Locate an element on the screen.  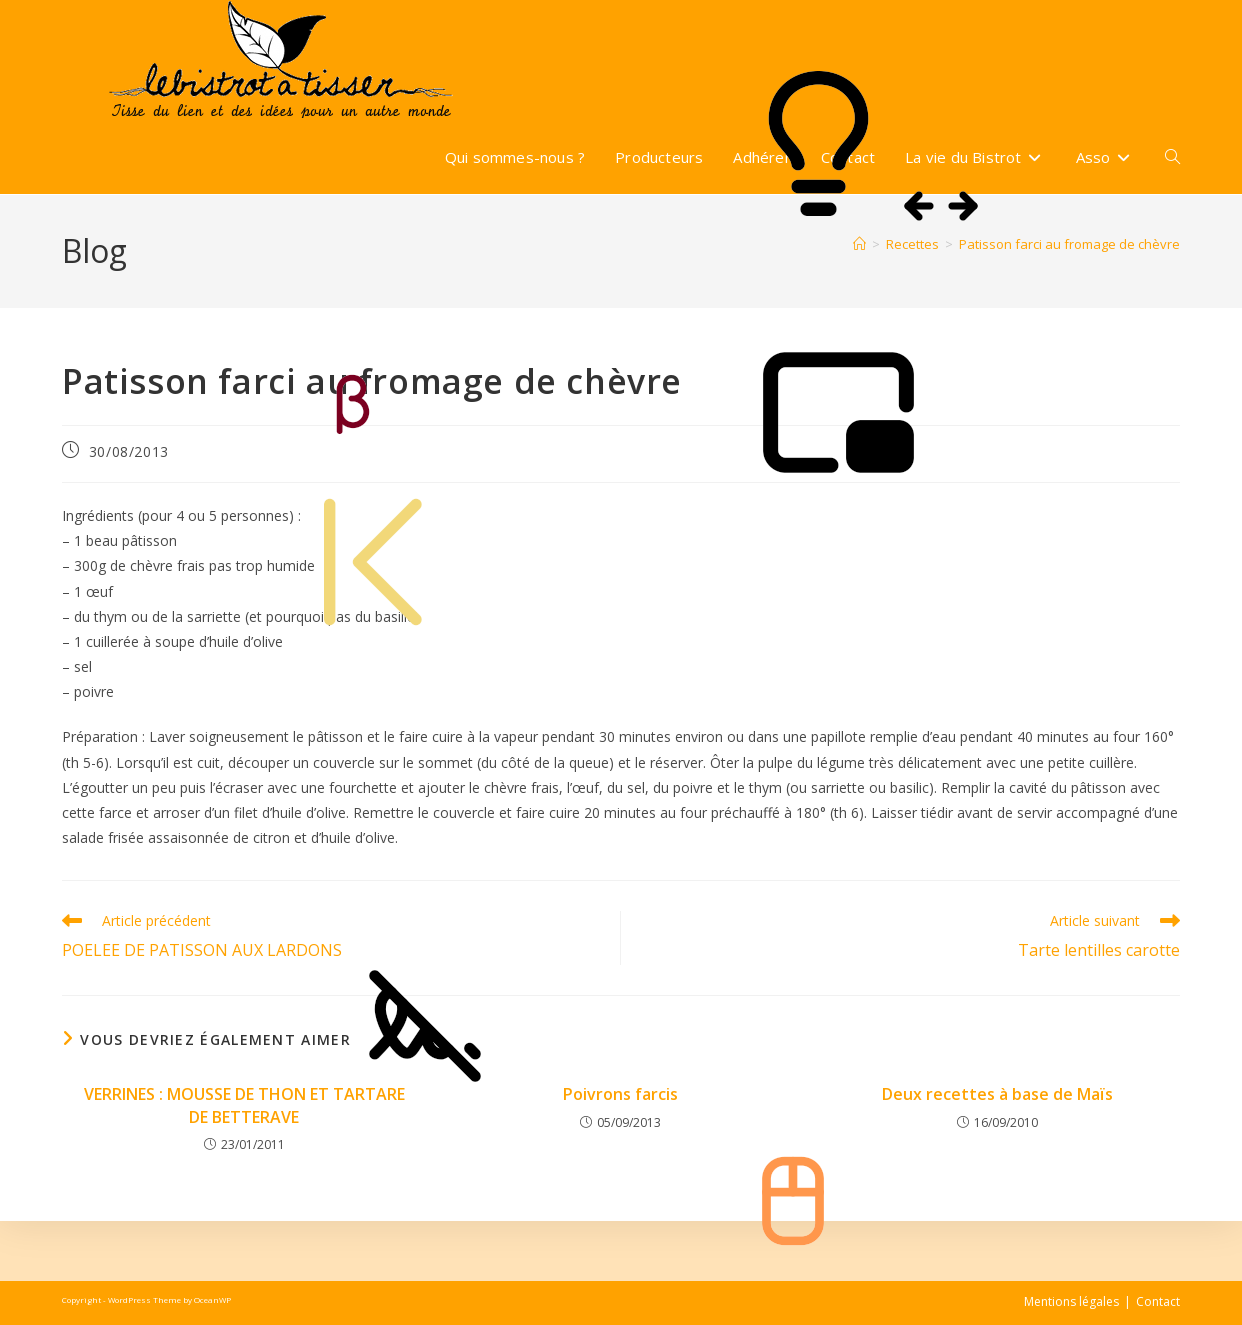
signature feature disabled is located at coordinates (425, 1026).